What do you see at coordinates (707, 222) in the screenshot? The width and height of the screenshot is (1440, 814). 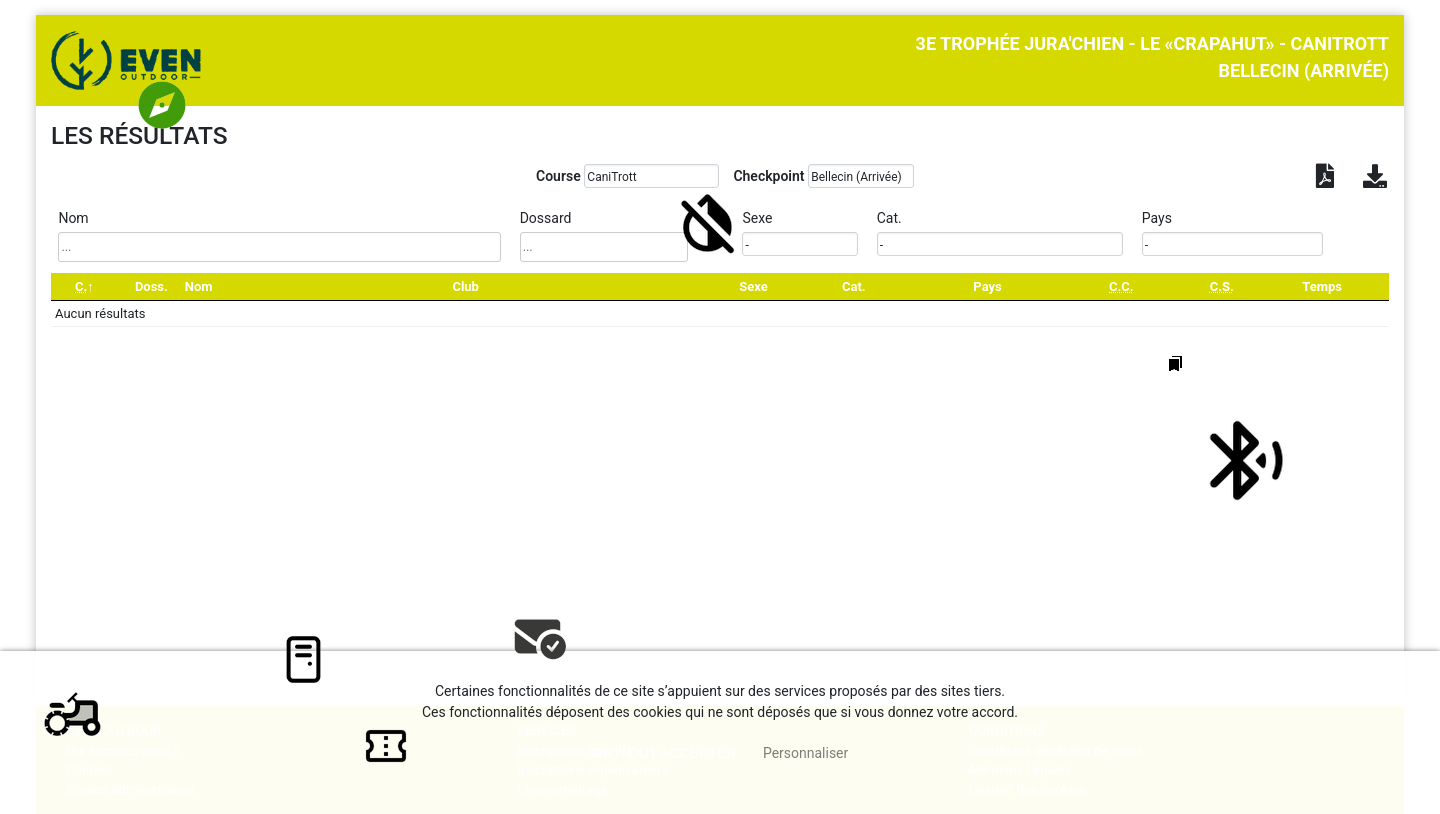 I see `disable color inversion mode` at bounding box center [707, 222].